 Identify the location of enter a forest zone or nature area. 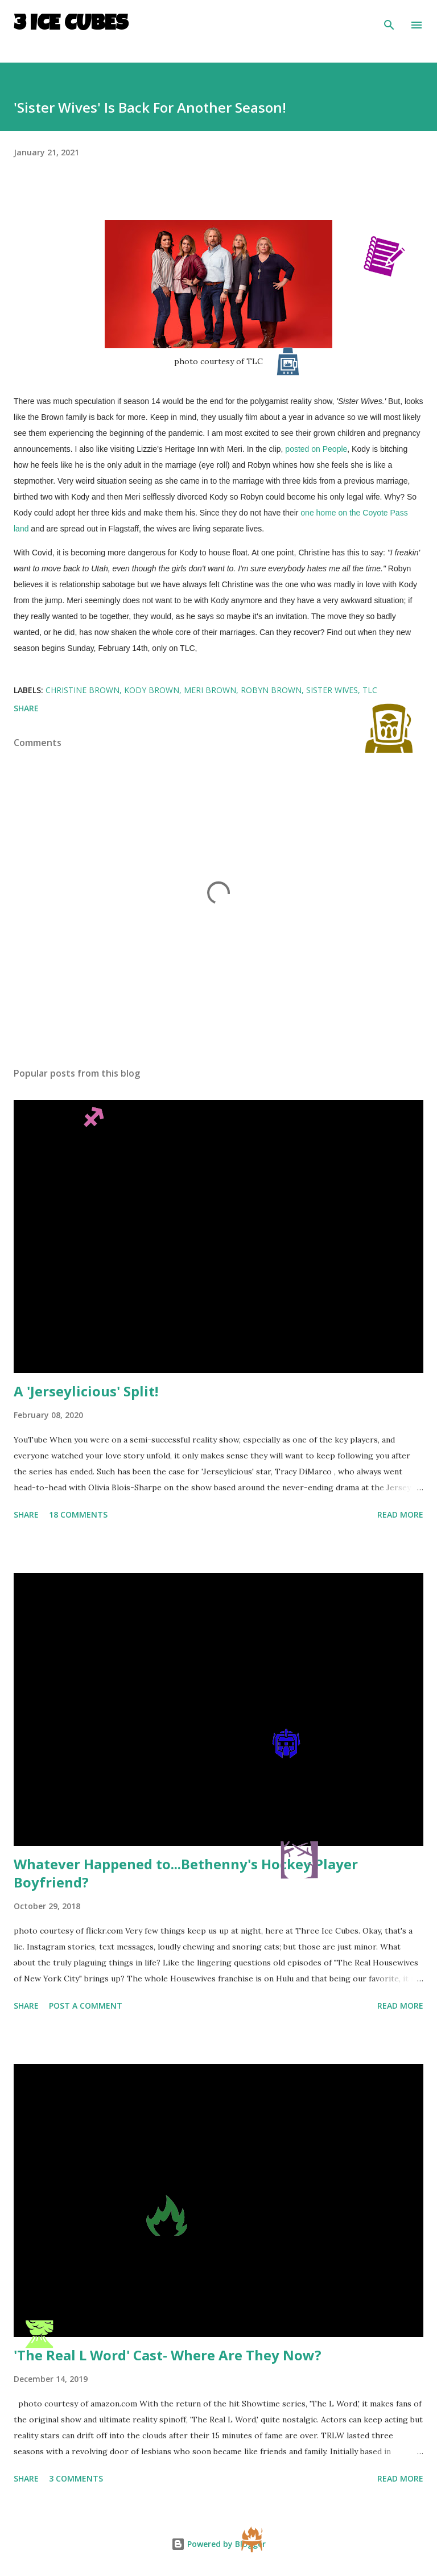
(299, 1860).